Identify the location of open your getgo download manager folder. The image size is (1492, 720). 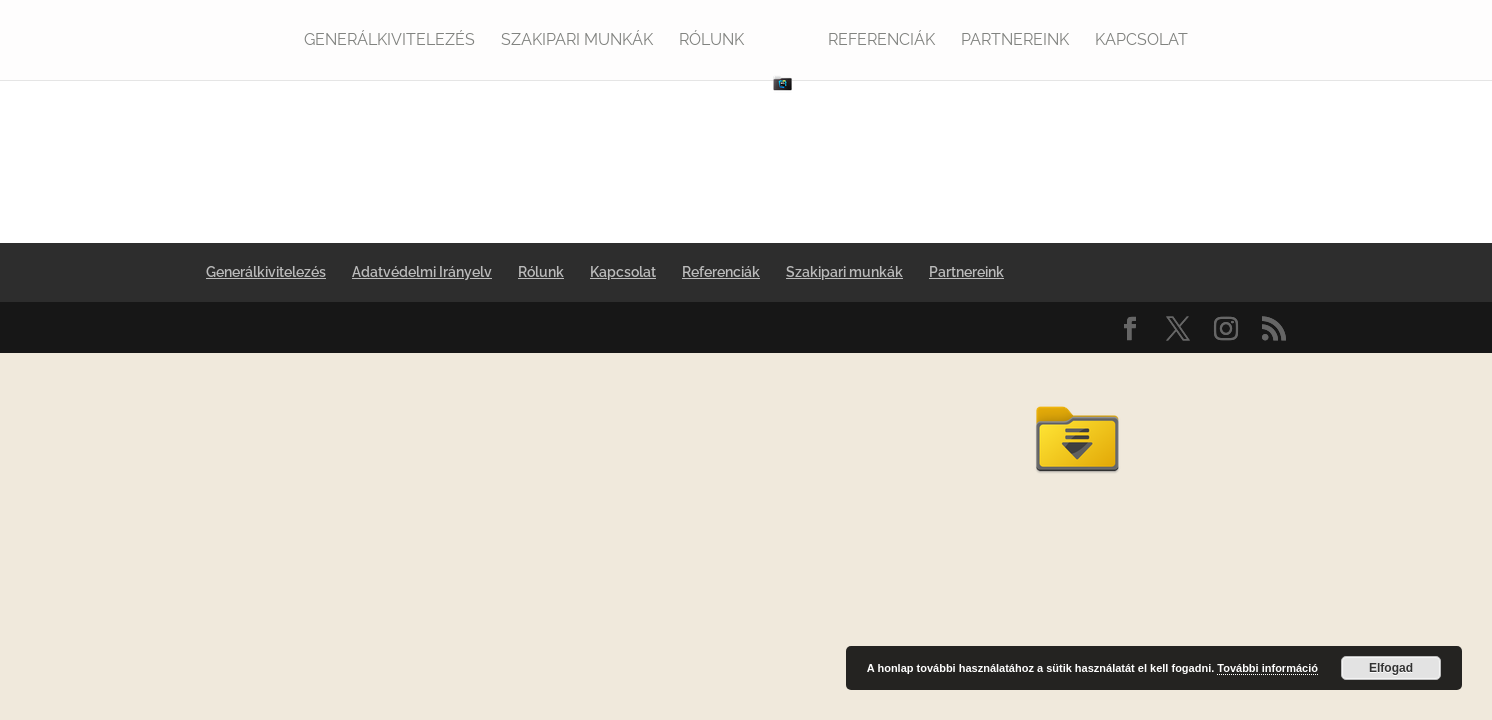
(1077, 441).